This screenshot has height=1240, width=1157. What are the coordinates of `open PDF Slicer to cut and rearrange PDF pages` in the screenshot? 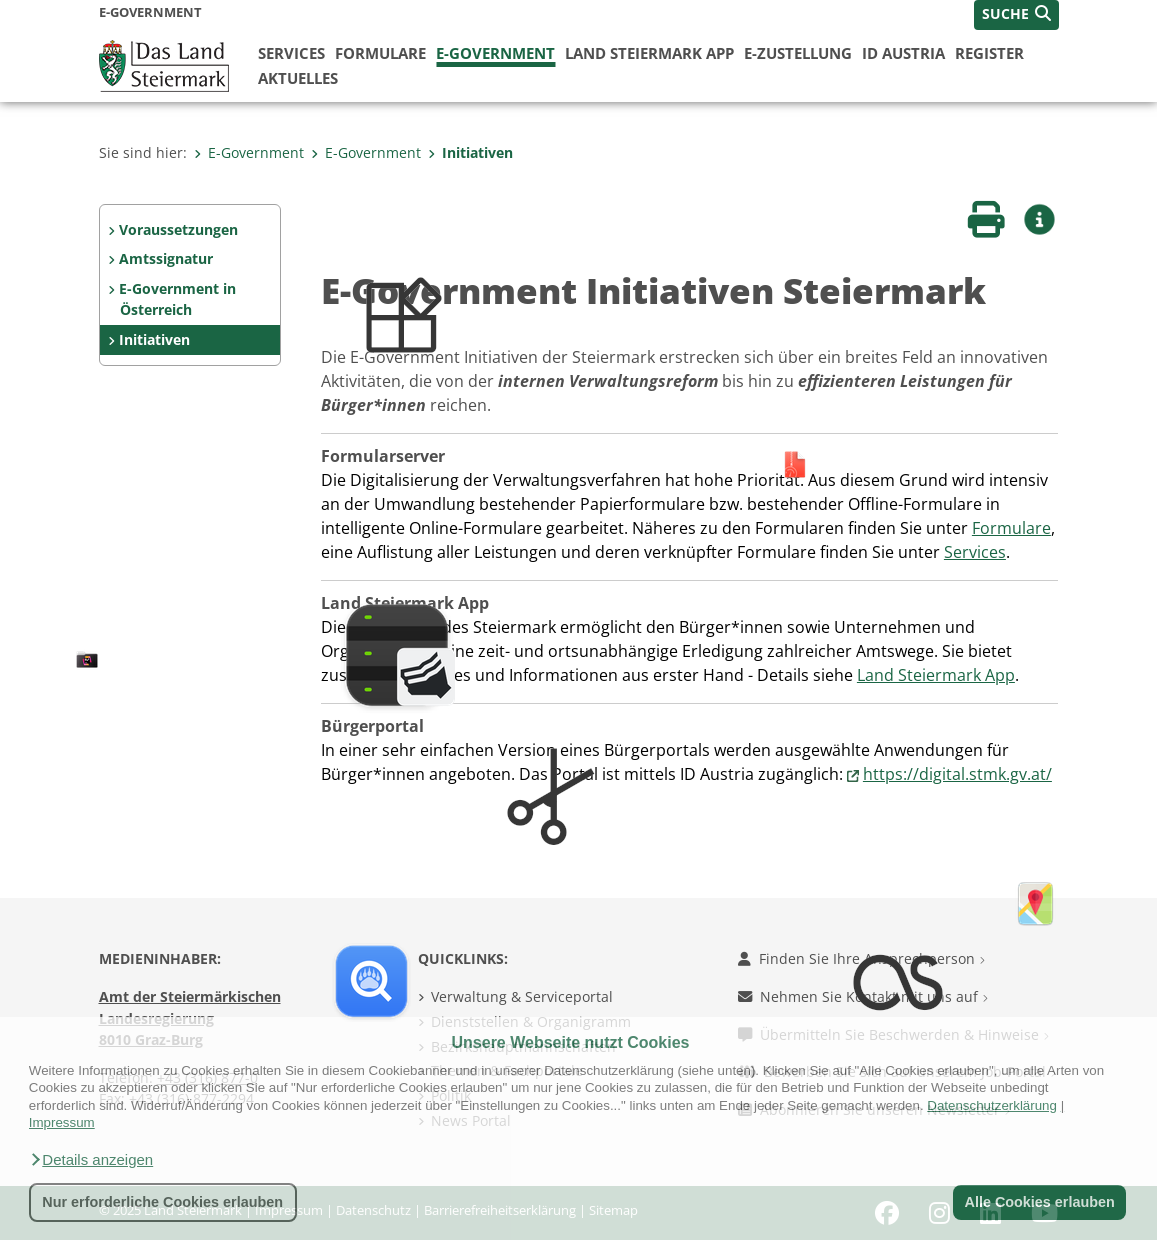 It's located at (550, 793).